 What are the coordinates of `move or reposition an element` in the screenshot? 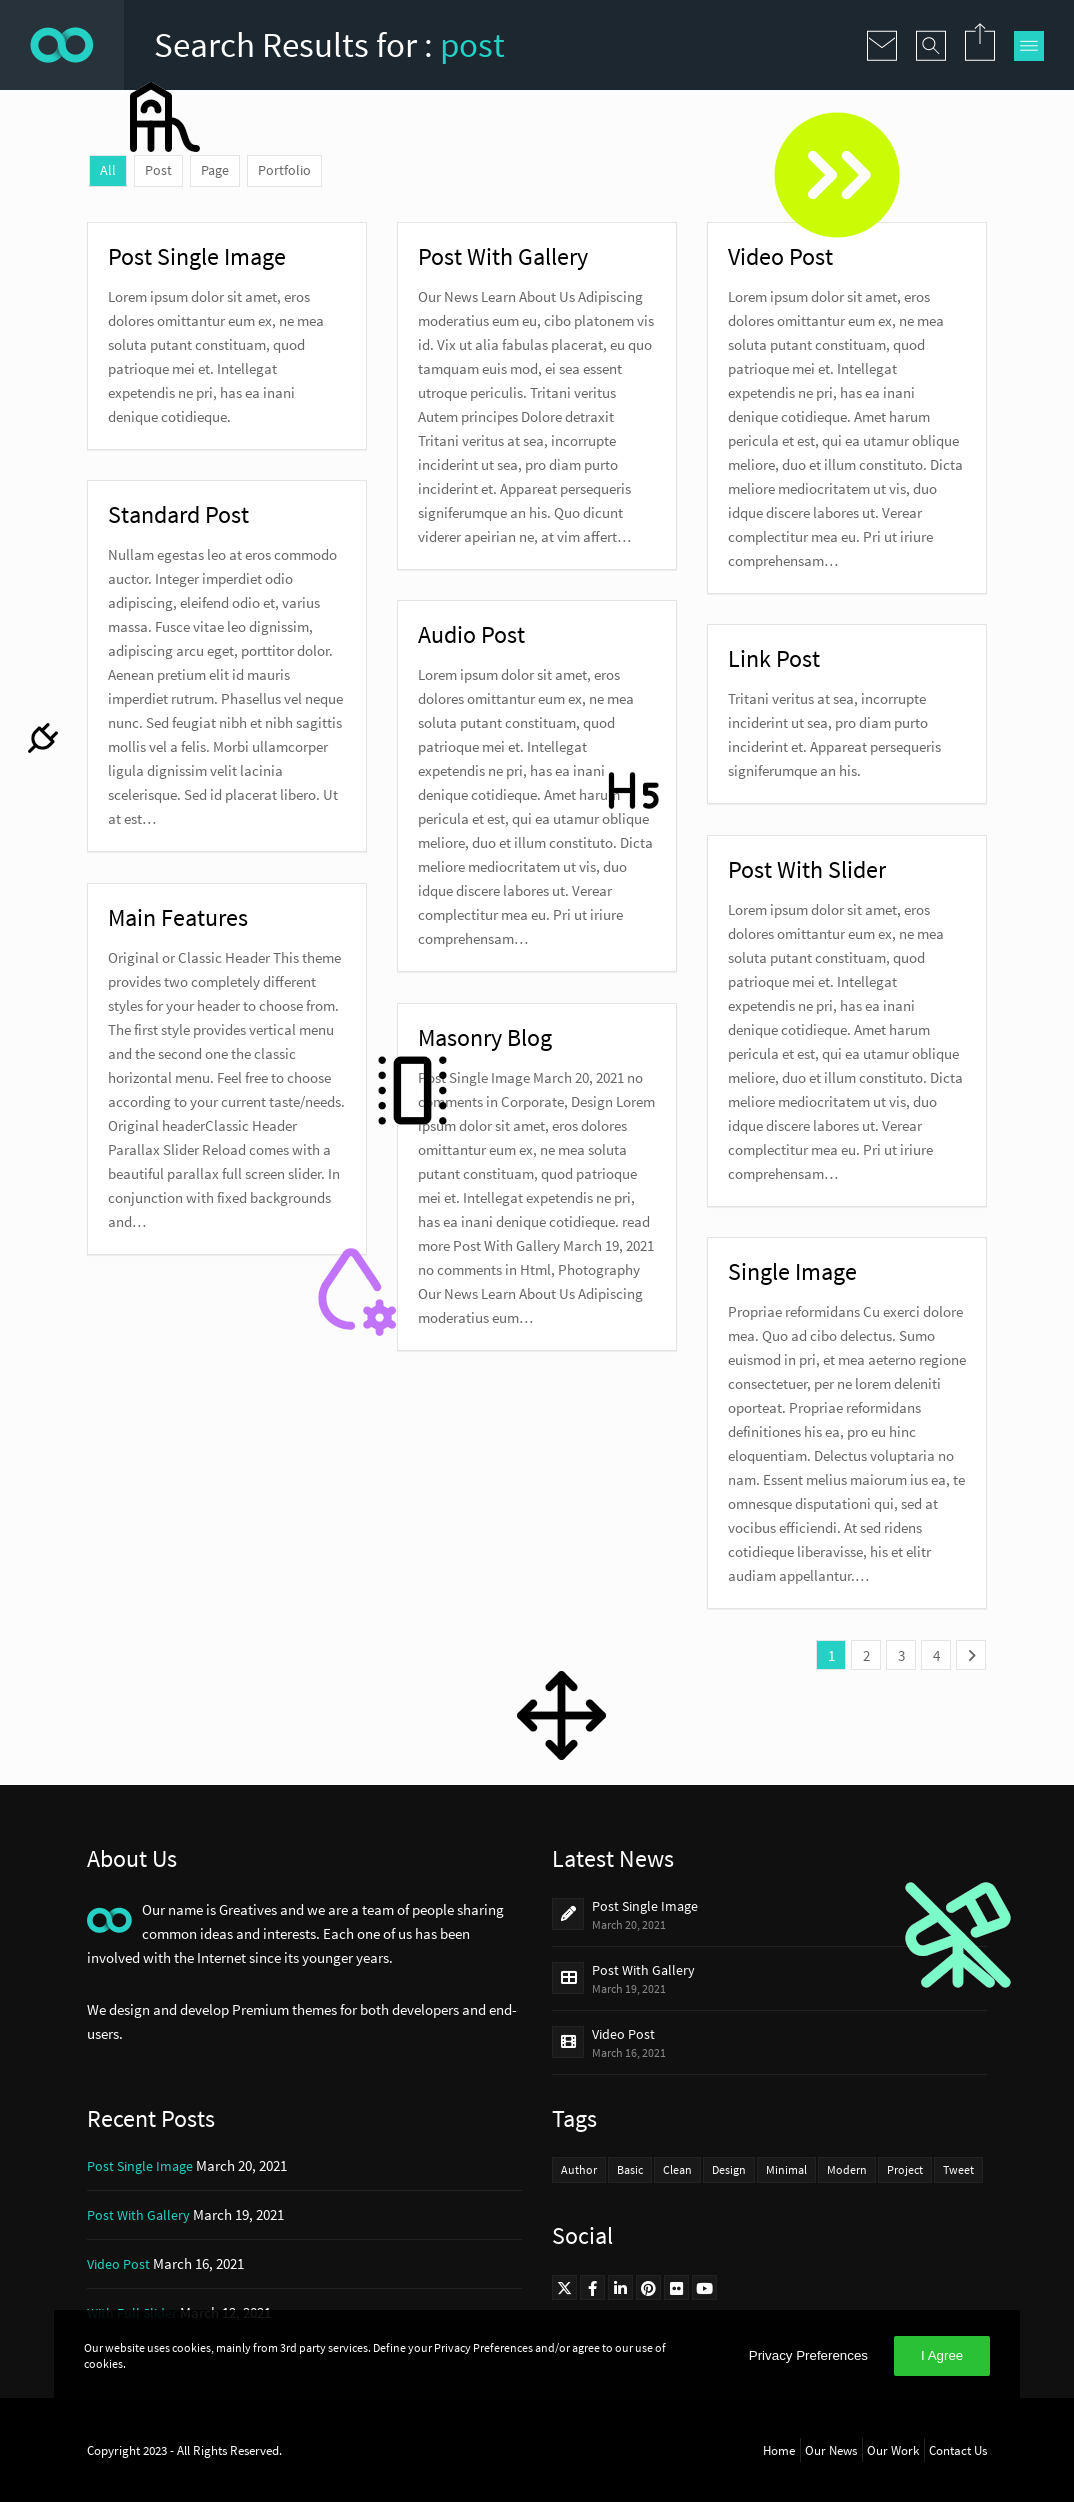 It's located at (561, 1715).